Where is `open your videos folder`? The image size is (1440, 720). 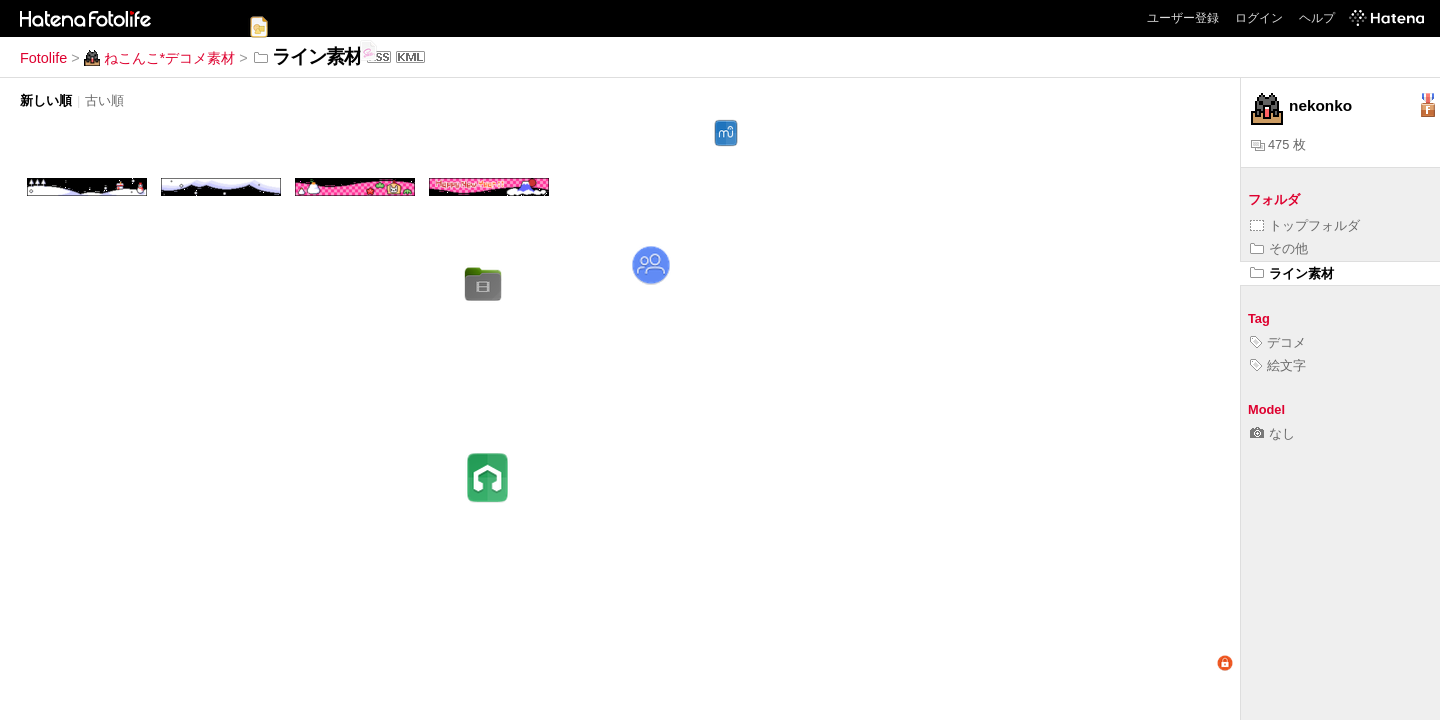
open your videos folder is located at coordinates (483, 284).